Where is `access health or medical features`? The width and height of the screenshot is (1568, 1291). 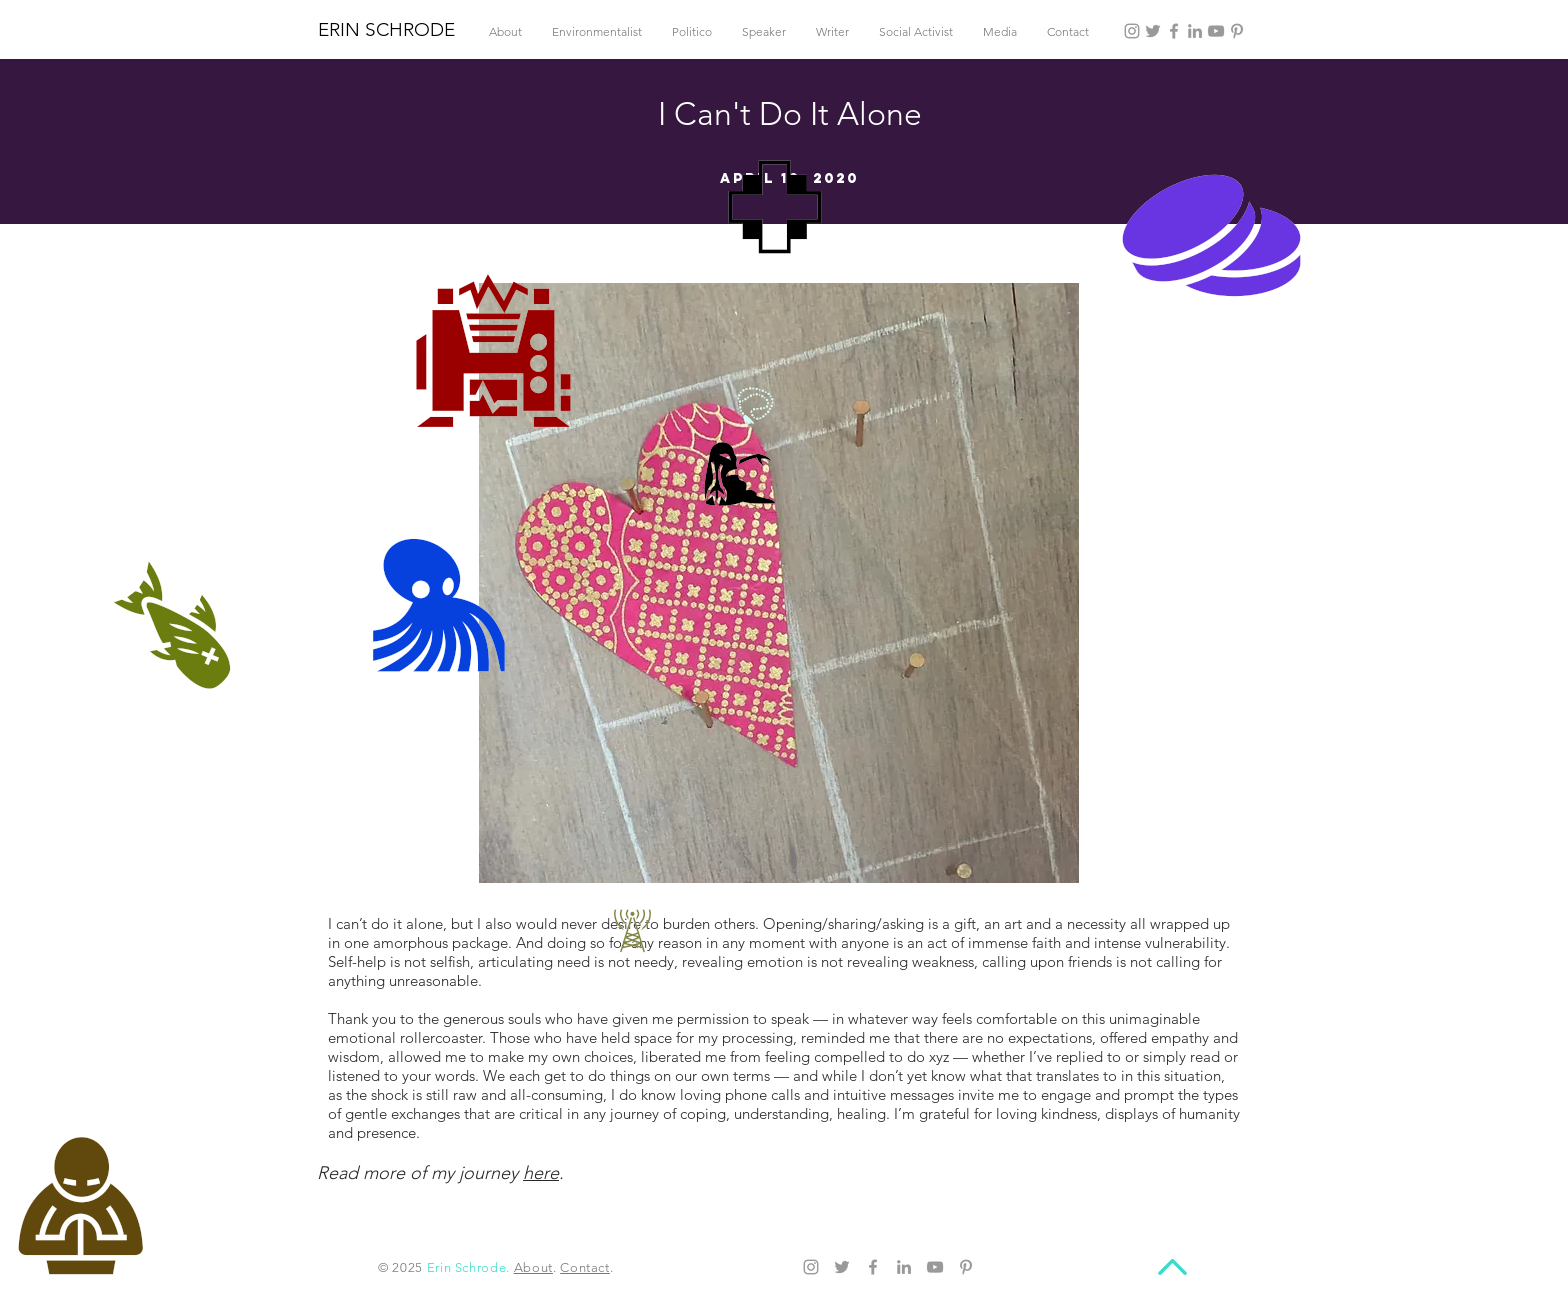
access health or medical features is located at coordinates (775, 206).